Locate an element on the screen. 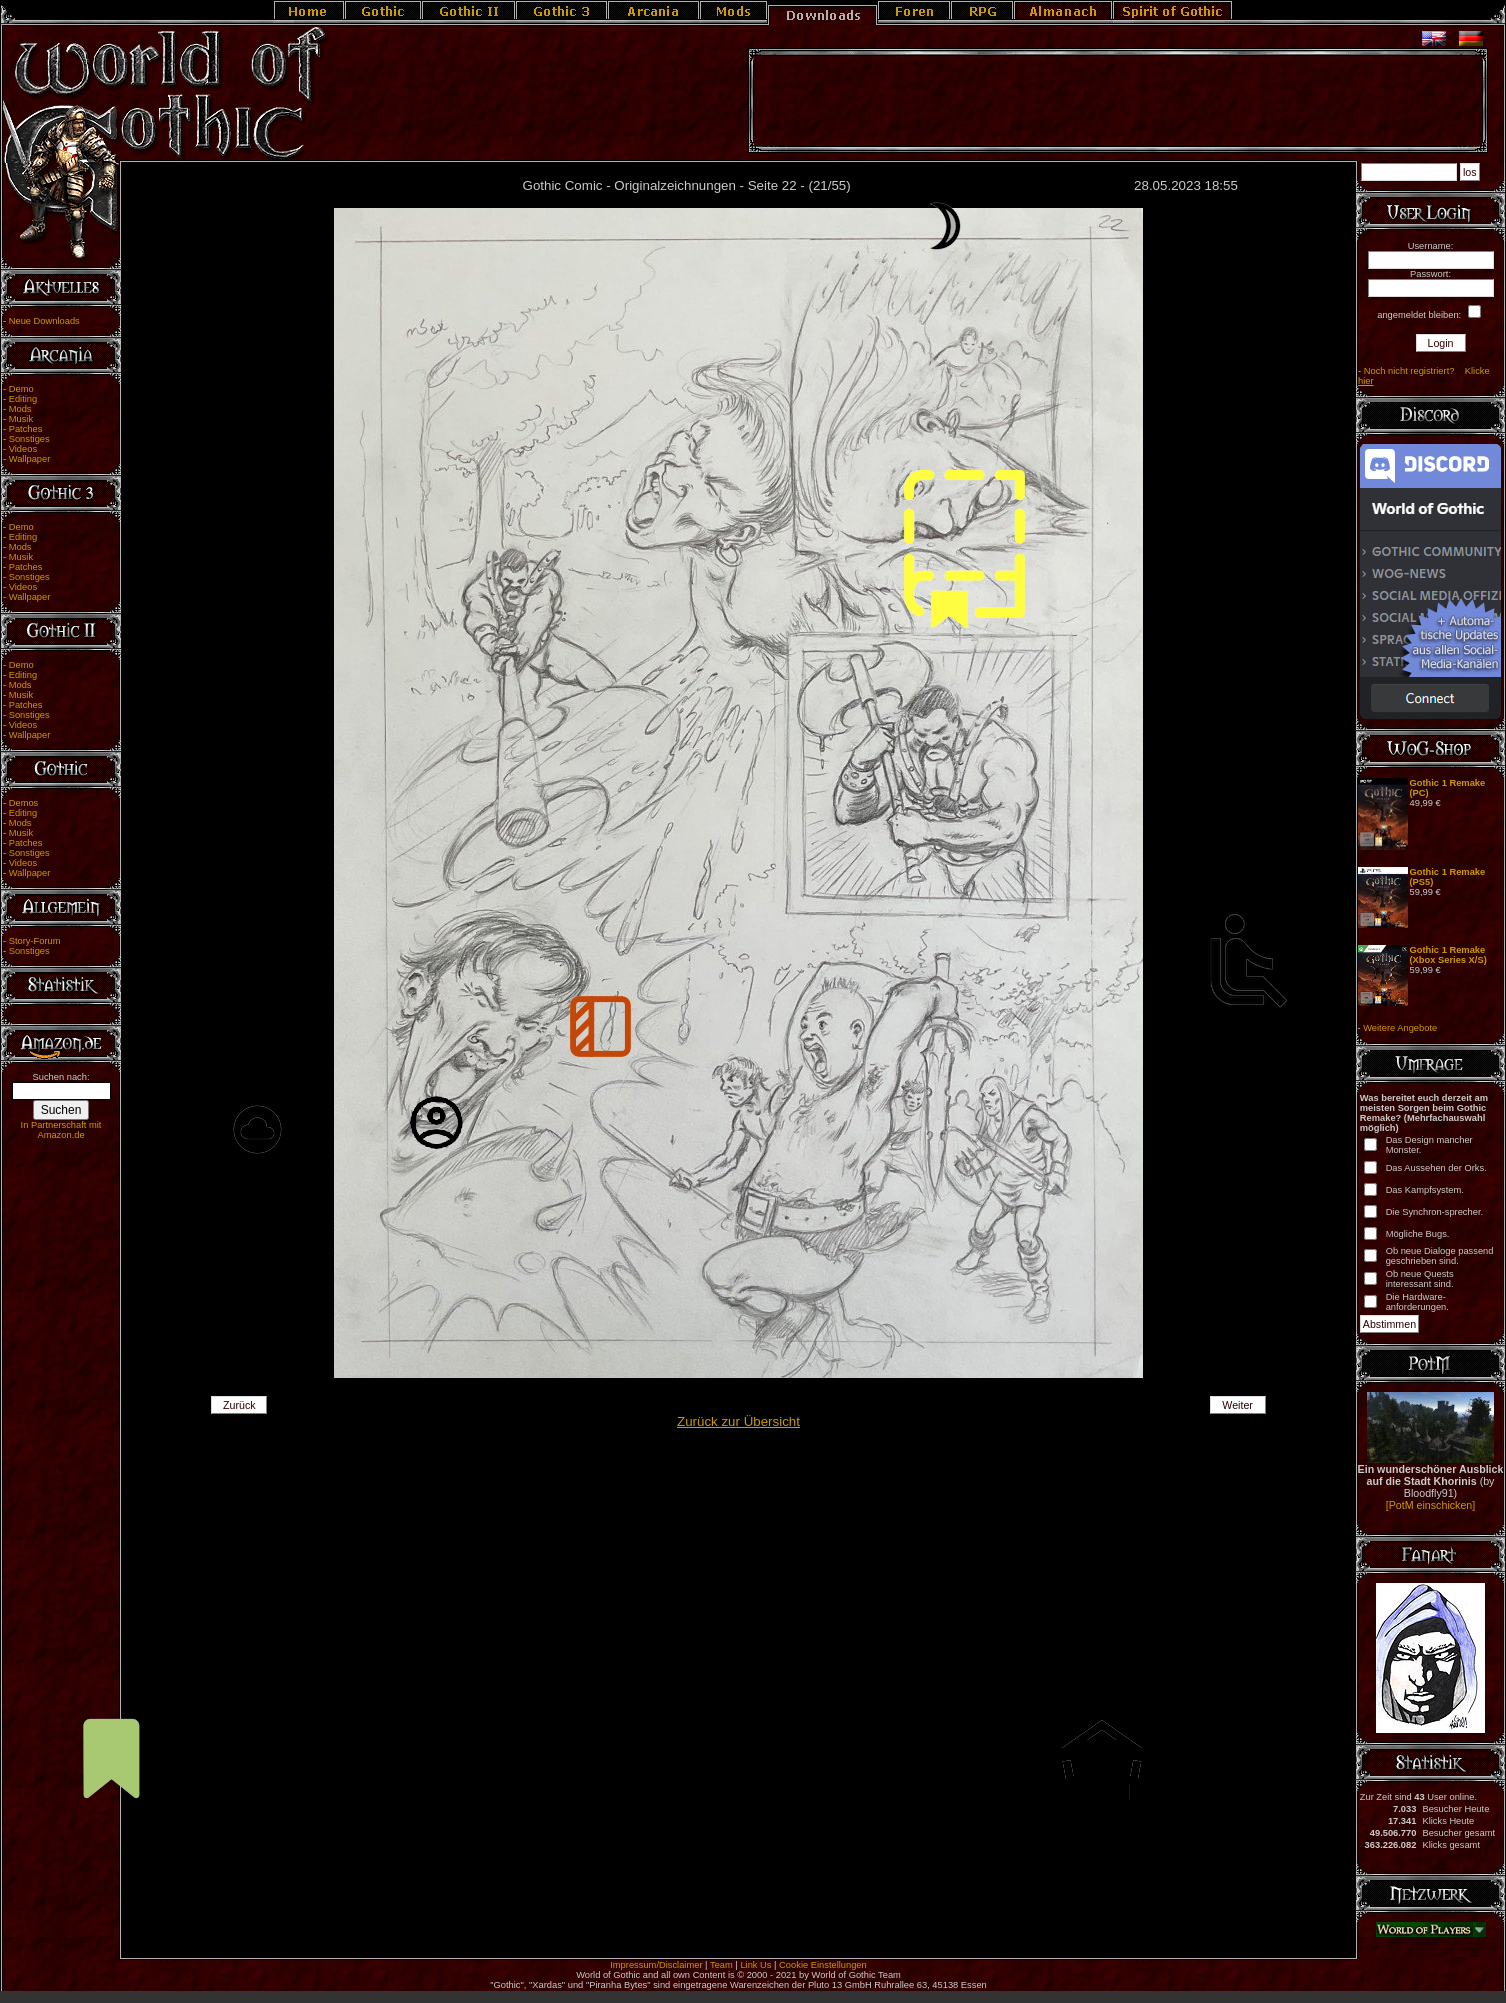  access outdoor or patio-related features is located at coordinates (1102, 1760).